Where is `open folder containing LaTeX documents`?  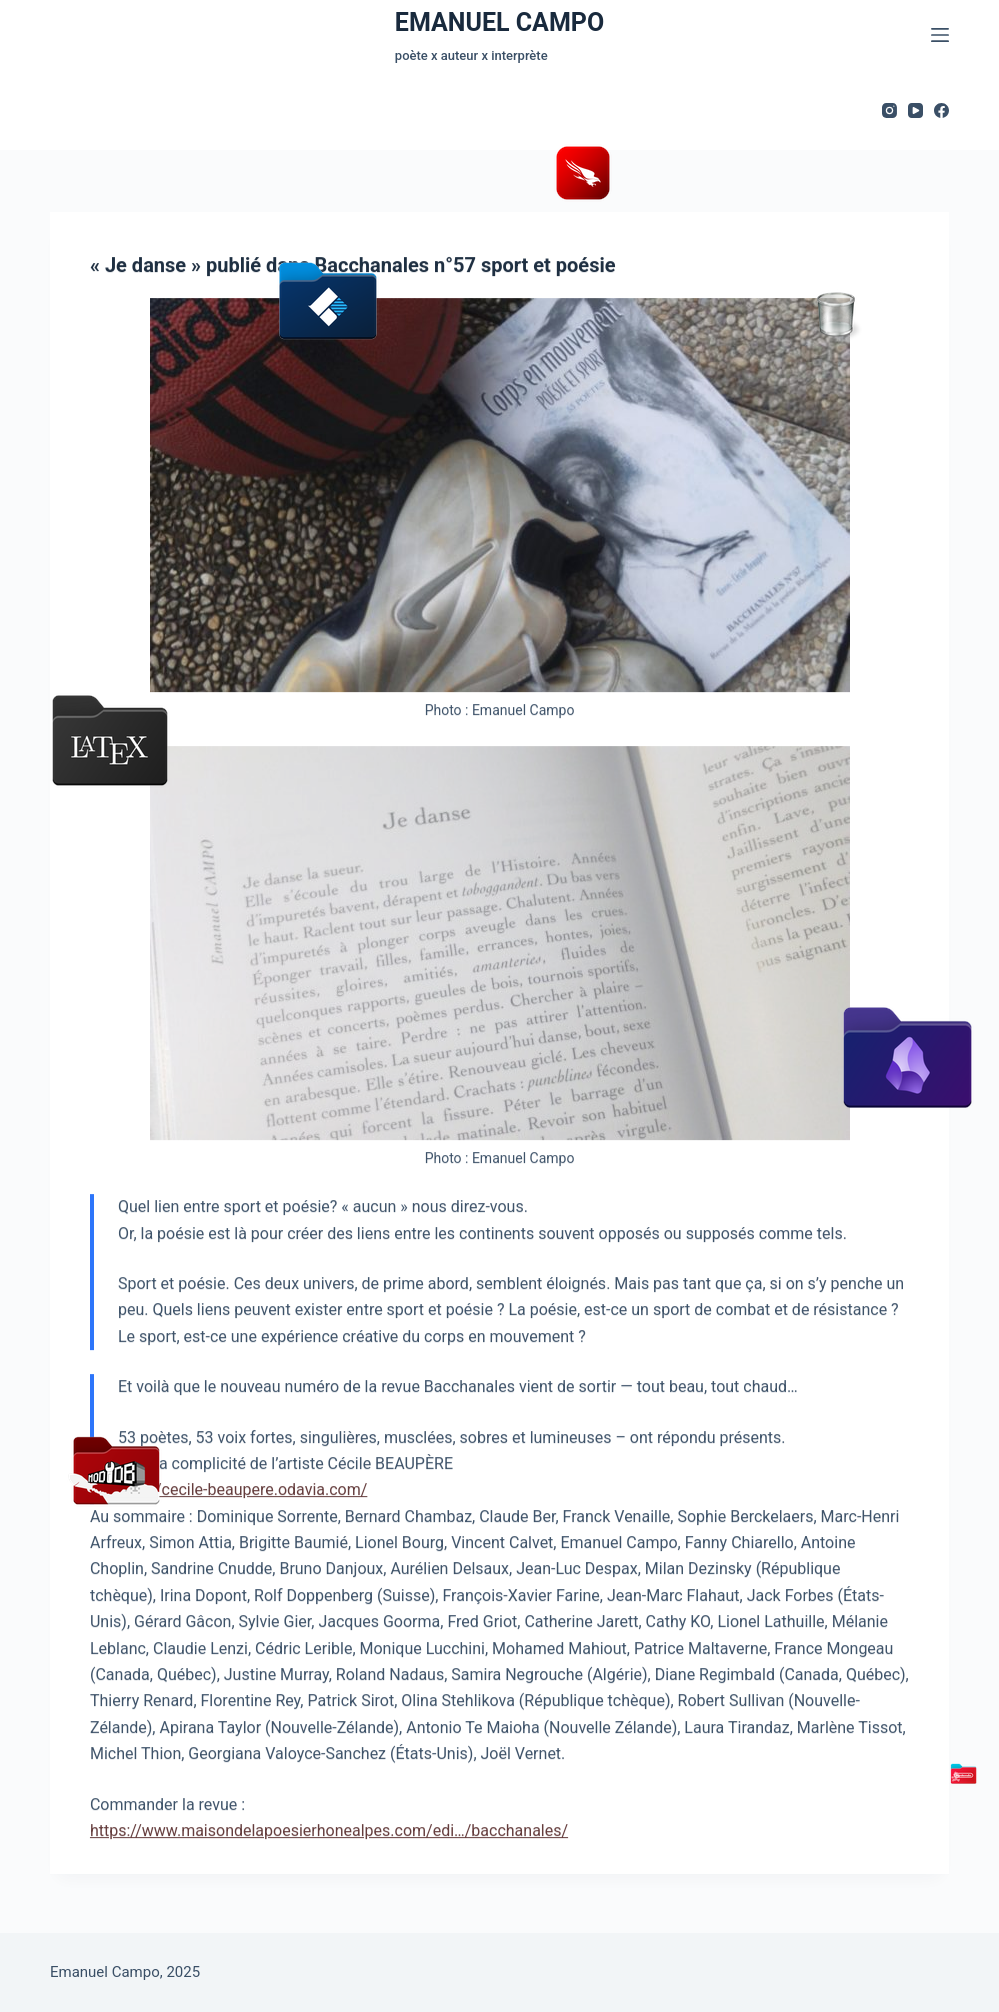
open folder containing LaTeX documents is located at coordinates (109, 743).